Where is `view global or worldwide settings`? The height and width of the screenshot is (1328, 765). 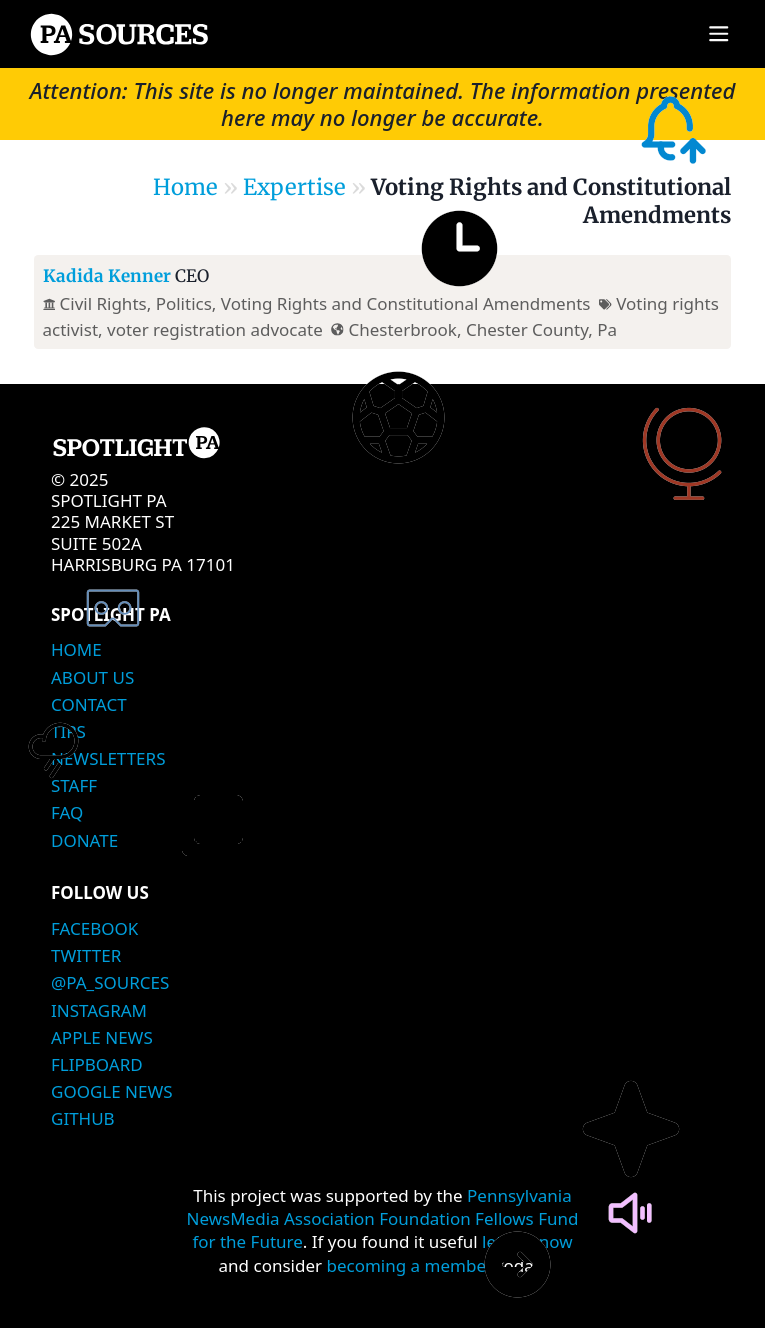
view global or worldwide settings is located at coordinates (685, 450).